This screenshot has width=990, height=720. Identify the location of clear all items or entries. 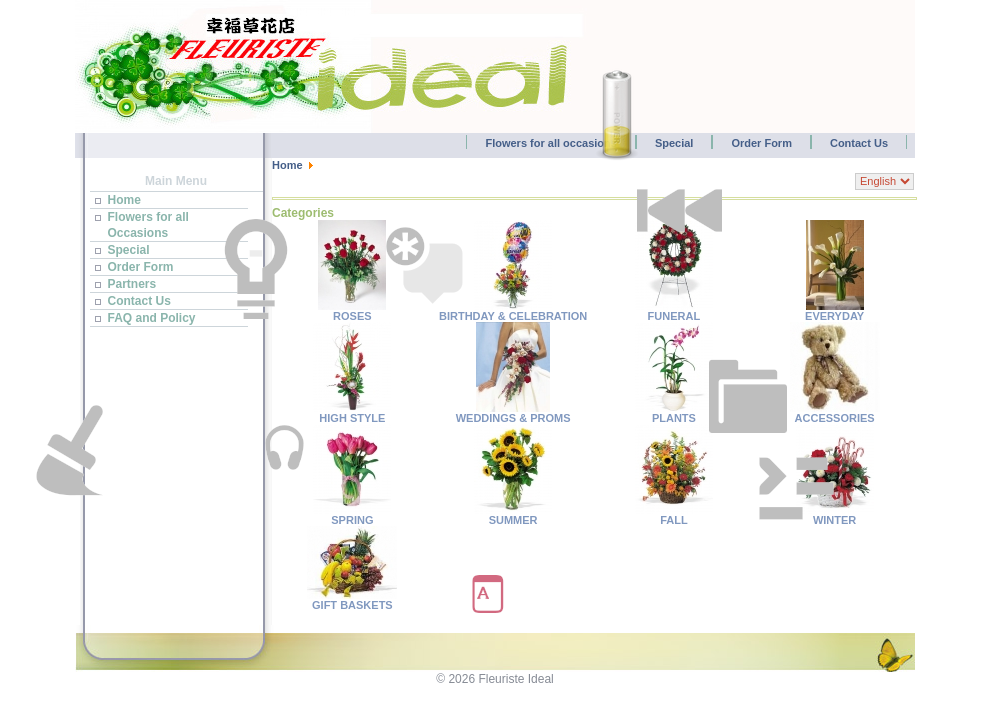
(76, 456).